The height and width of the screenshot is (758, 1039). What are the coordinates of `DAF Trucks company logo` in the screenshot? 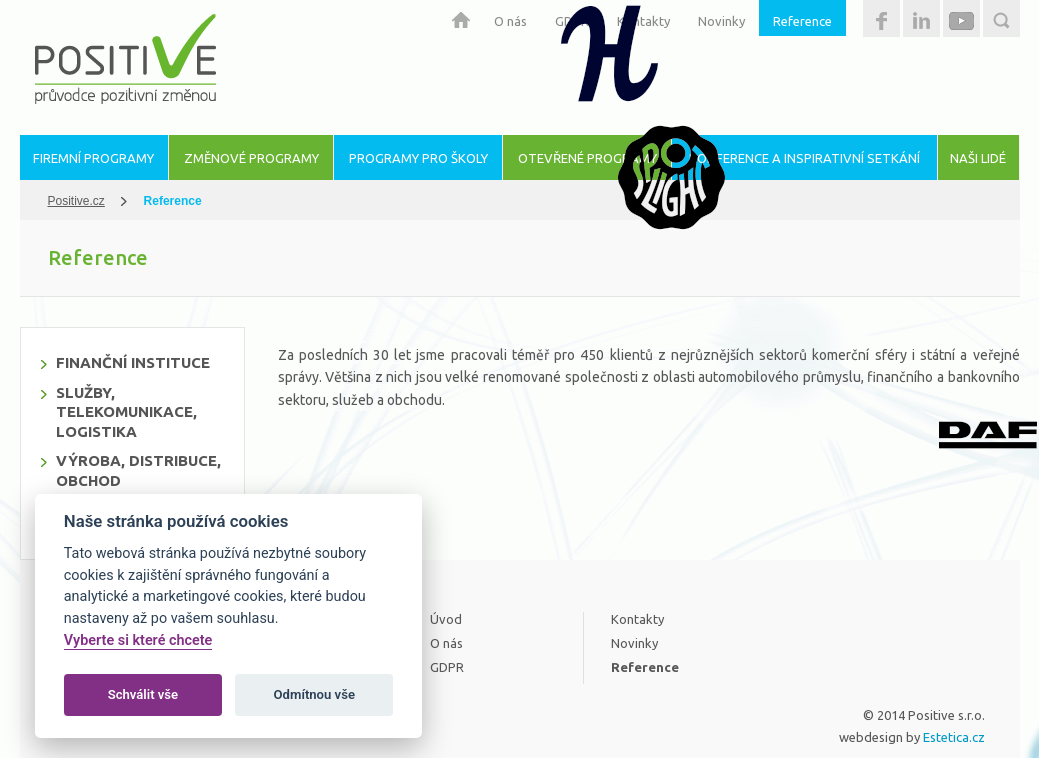 It's located at (988, 435).